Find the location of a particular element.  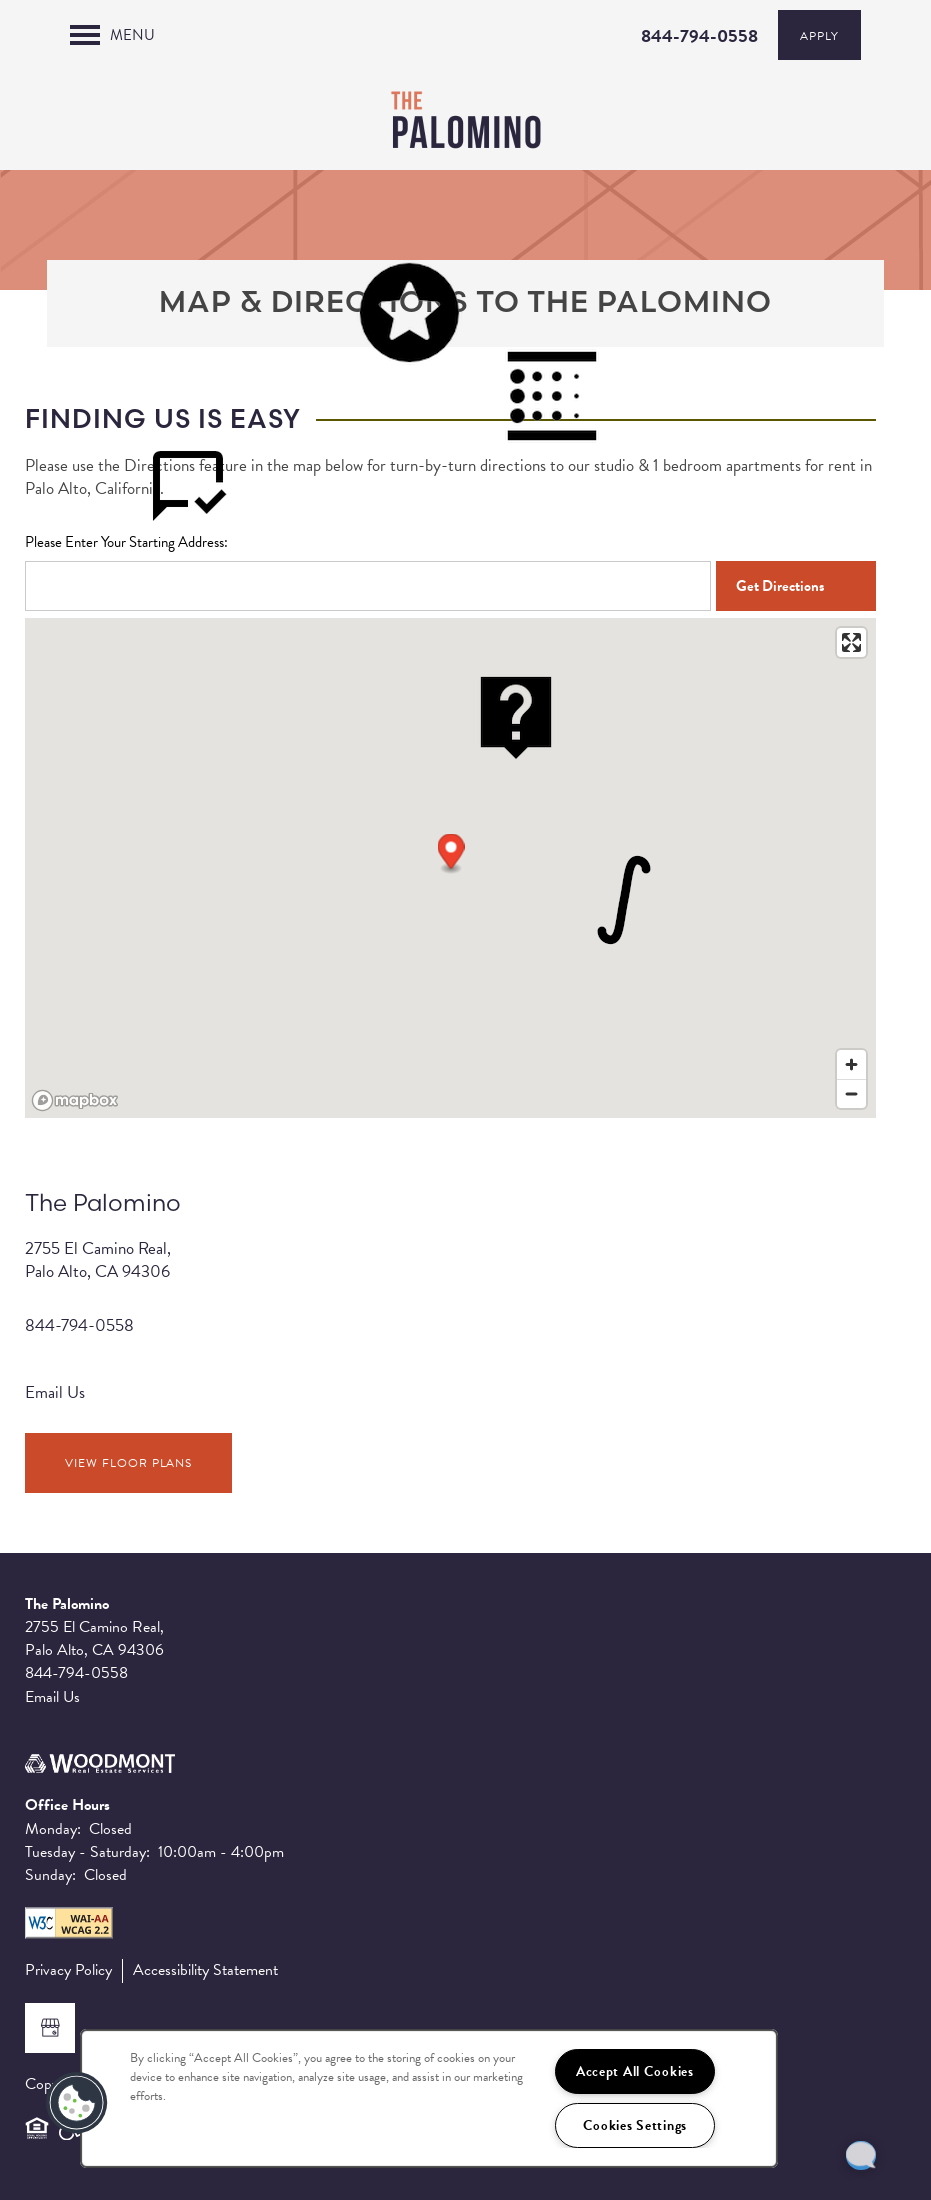

mark a message as read is located at coordinates (188, 486).